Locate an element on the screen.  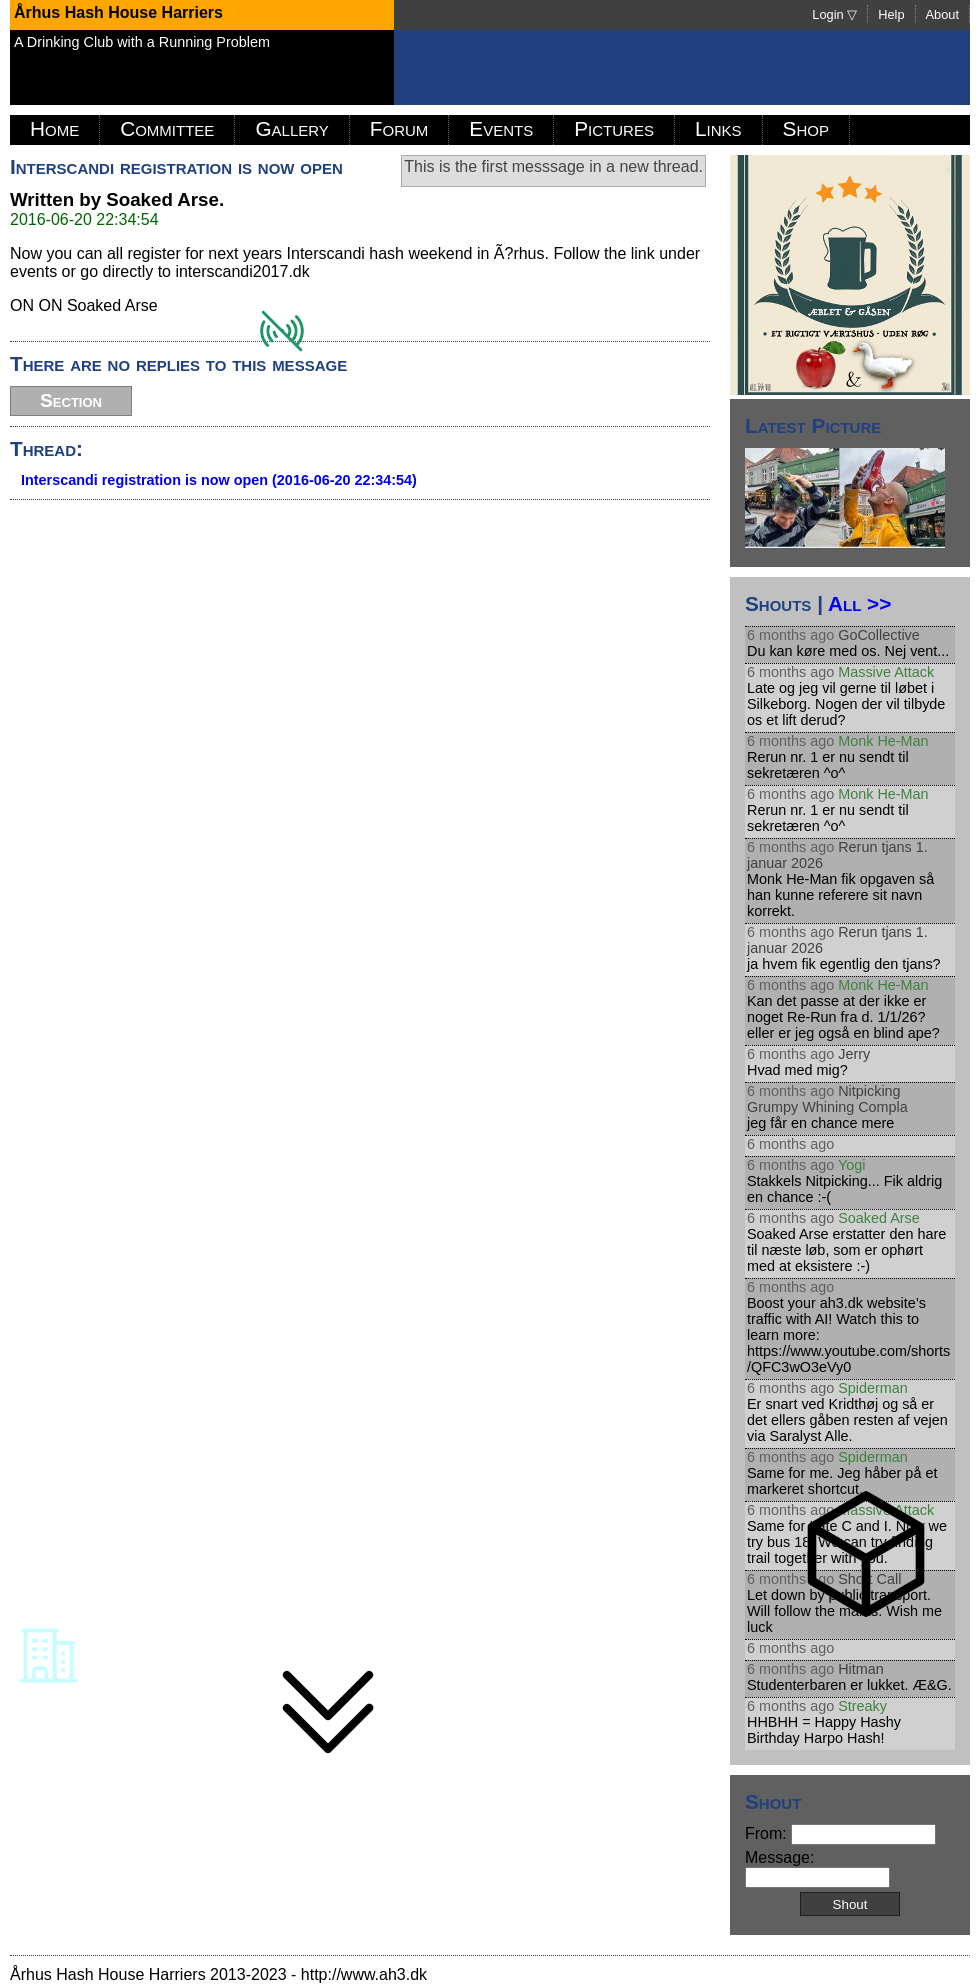
scroll down or view more content below is located at coordinates (328, 1712).